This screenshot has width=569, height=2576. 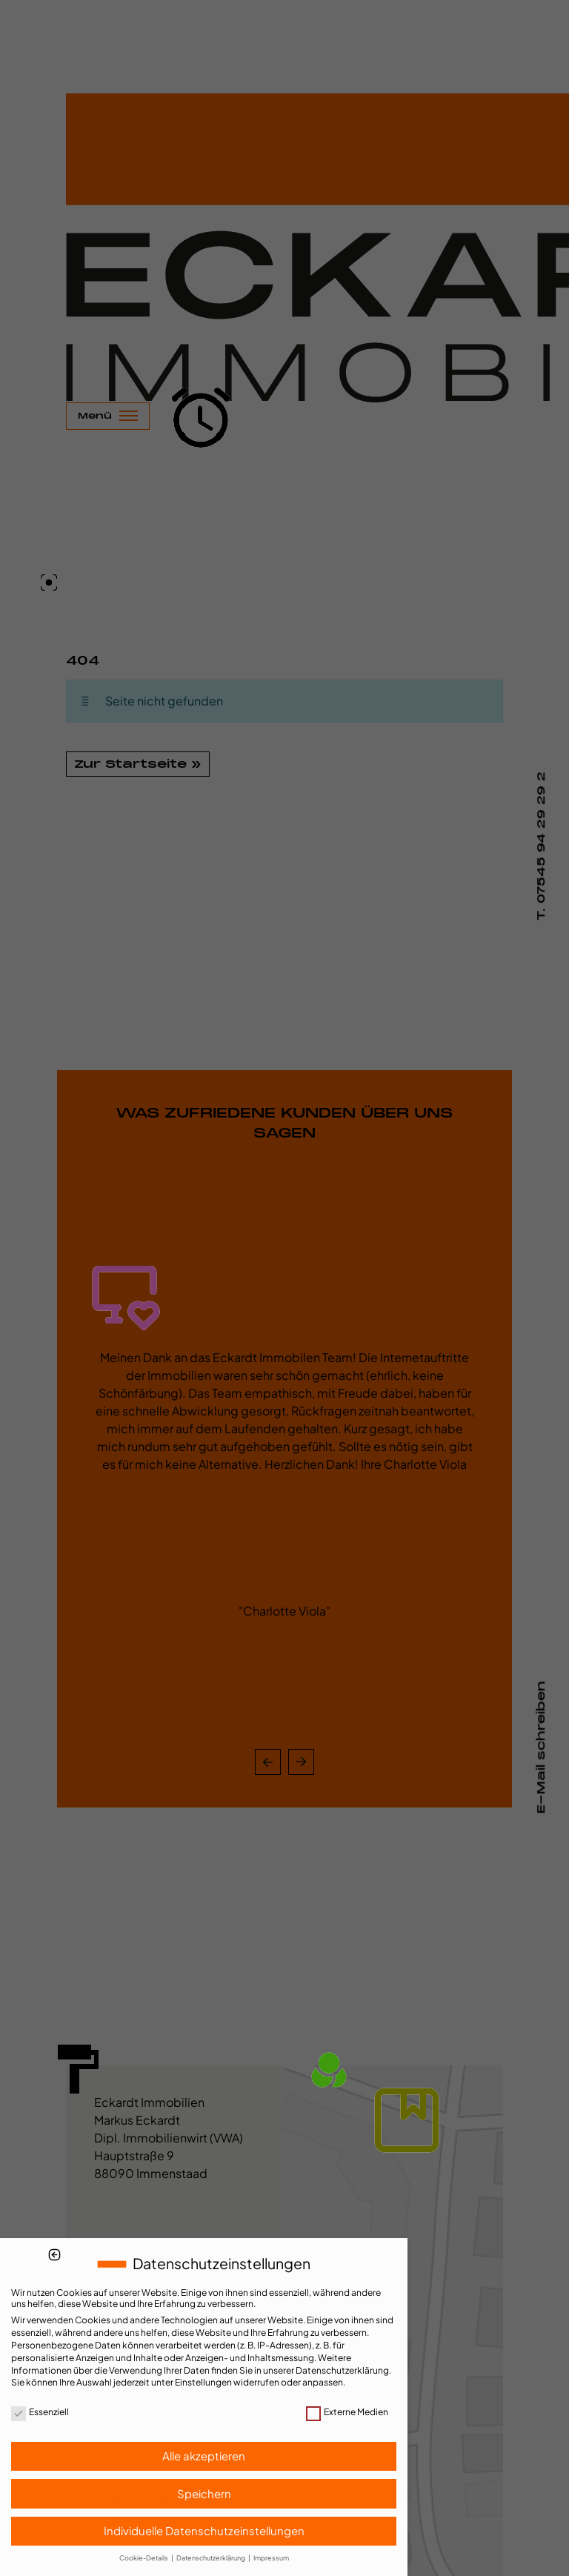 What do you see at coordinates (201, 417) in the screenshot?
I see `set or view alarms` at bounding box center [201, 417].